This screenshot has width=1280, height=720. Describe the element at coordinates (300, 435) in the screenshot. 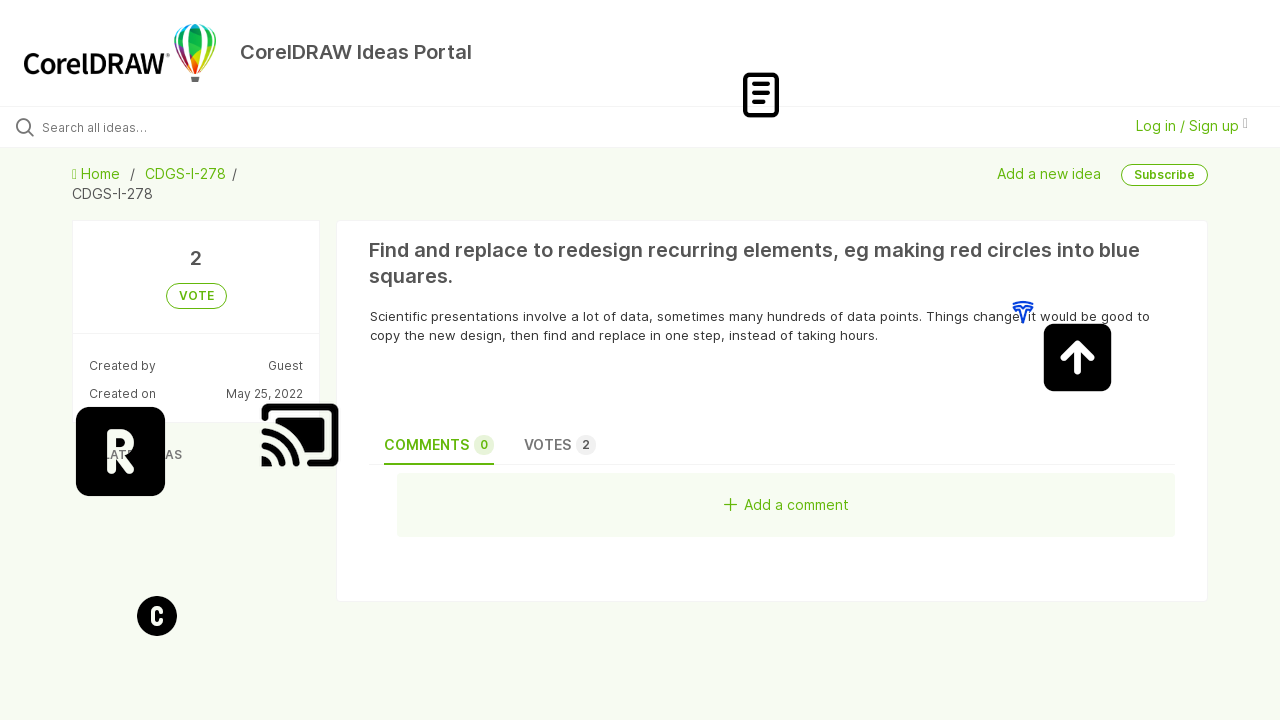

I see `indicates active connection to a casting device` at that location.